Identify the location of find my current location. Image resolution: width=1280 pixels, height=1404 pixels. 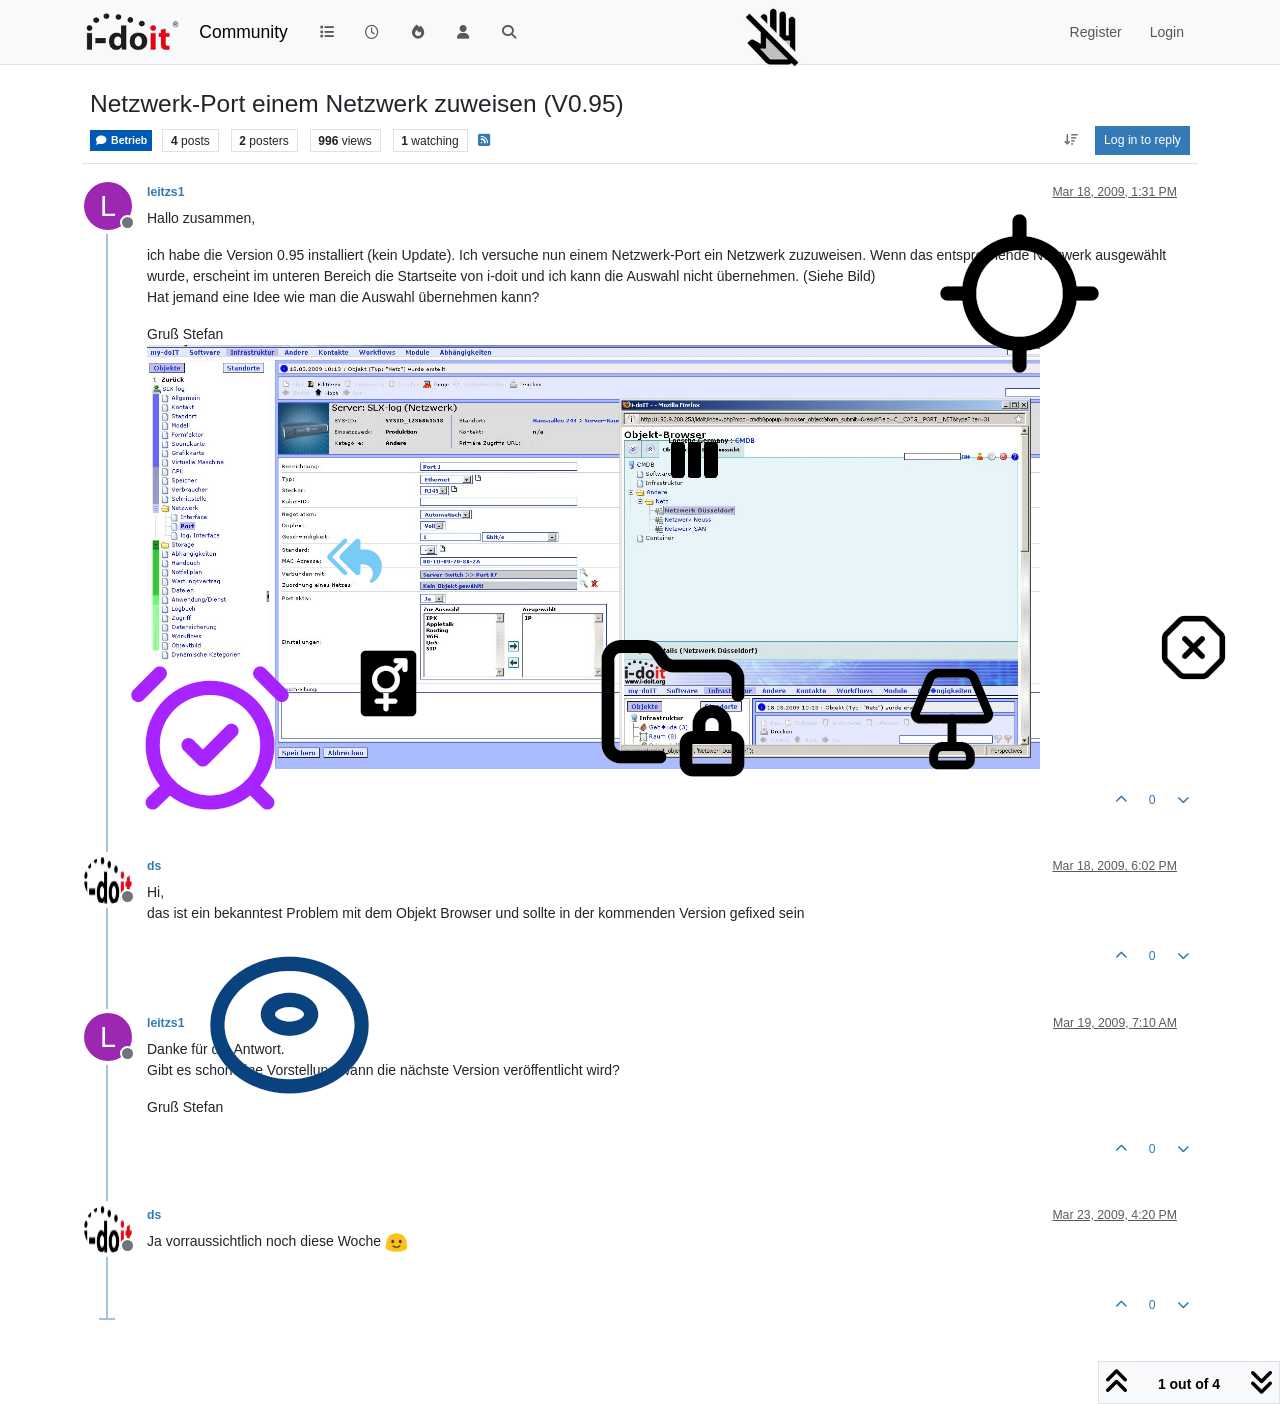
(1019, 293).